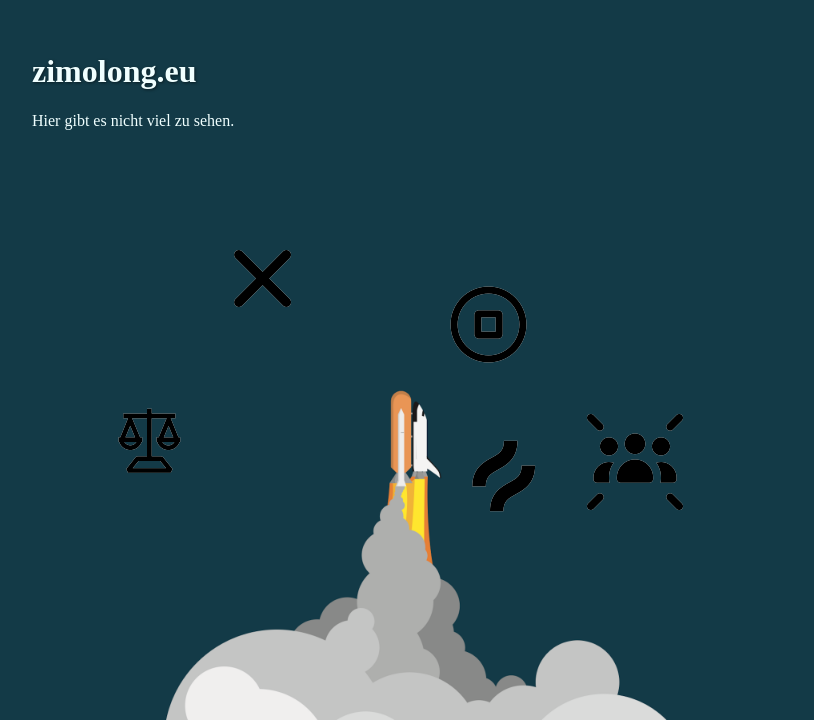 This screenshot has height=720, width=814. What do you see at coordinates (147, 442) in the screenshot?
I see `view license or legal information` at bounding box center [147, 442].